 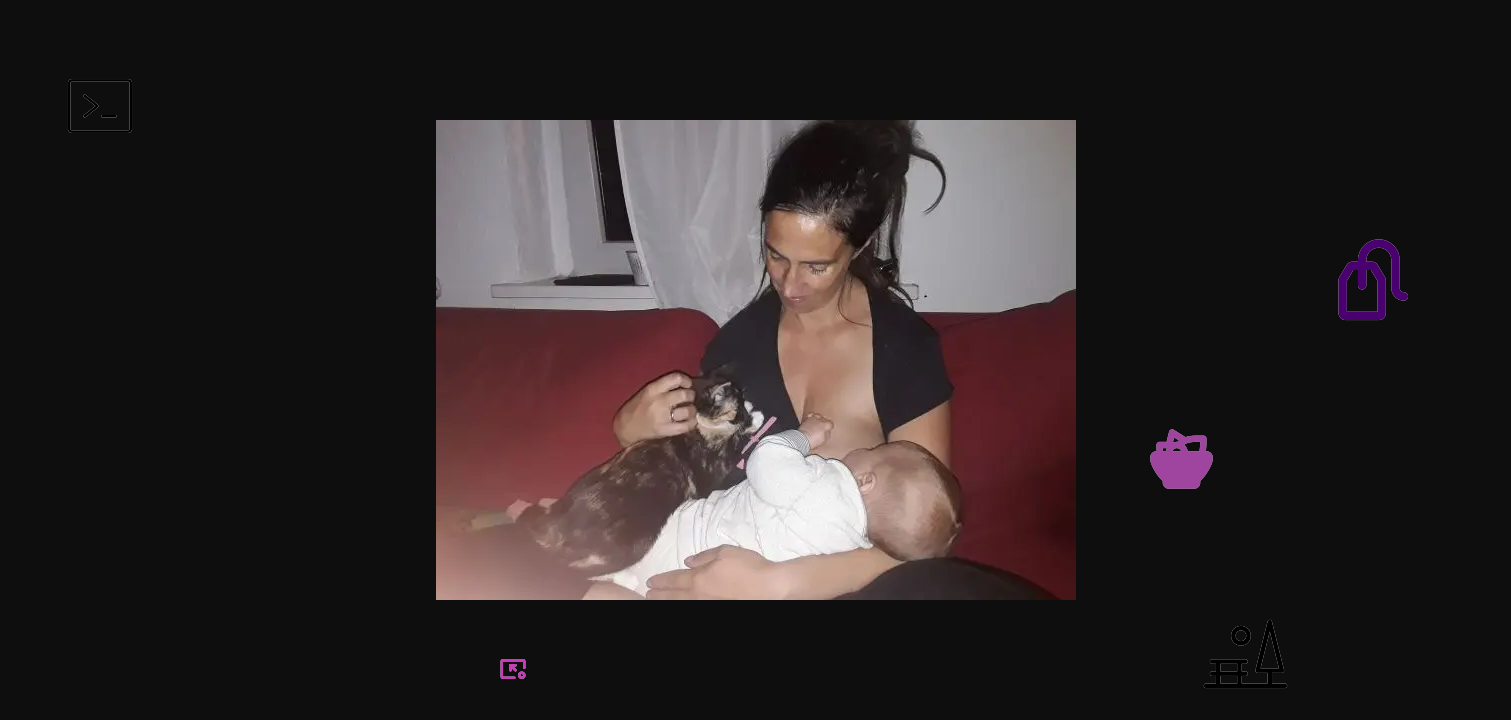 I want to click on view nearby parks, so click(x=1245, y=658).